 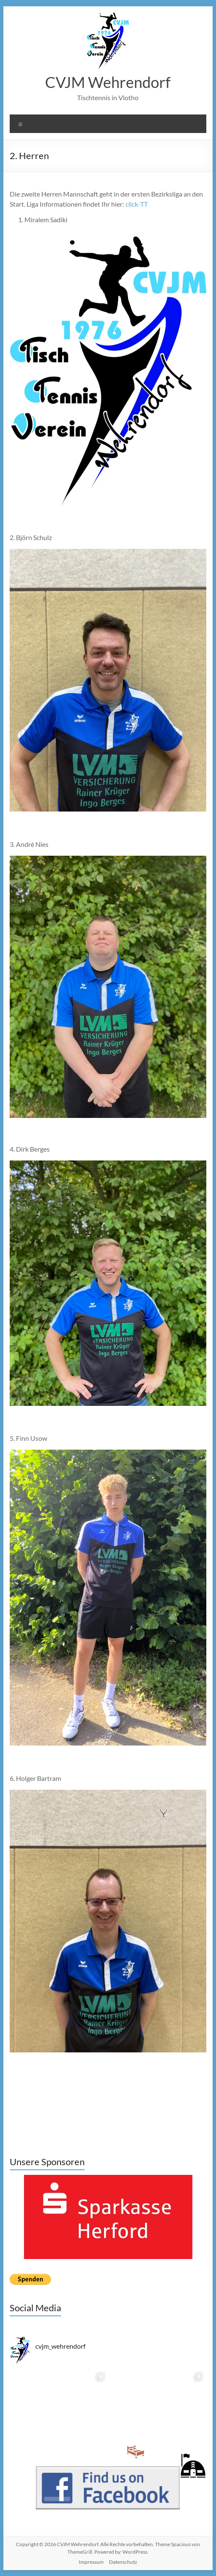 What do you see at coordinates (193, 2466) in the screenshot?
I see `access military barracks or troop housing` at bounding box center [193, 2466].